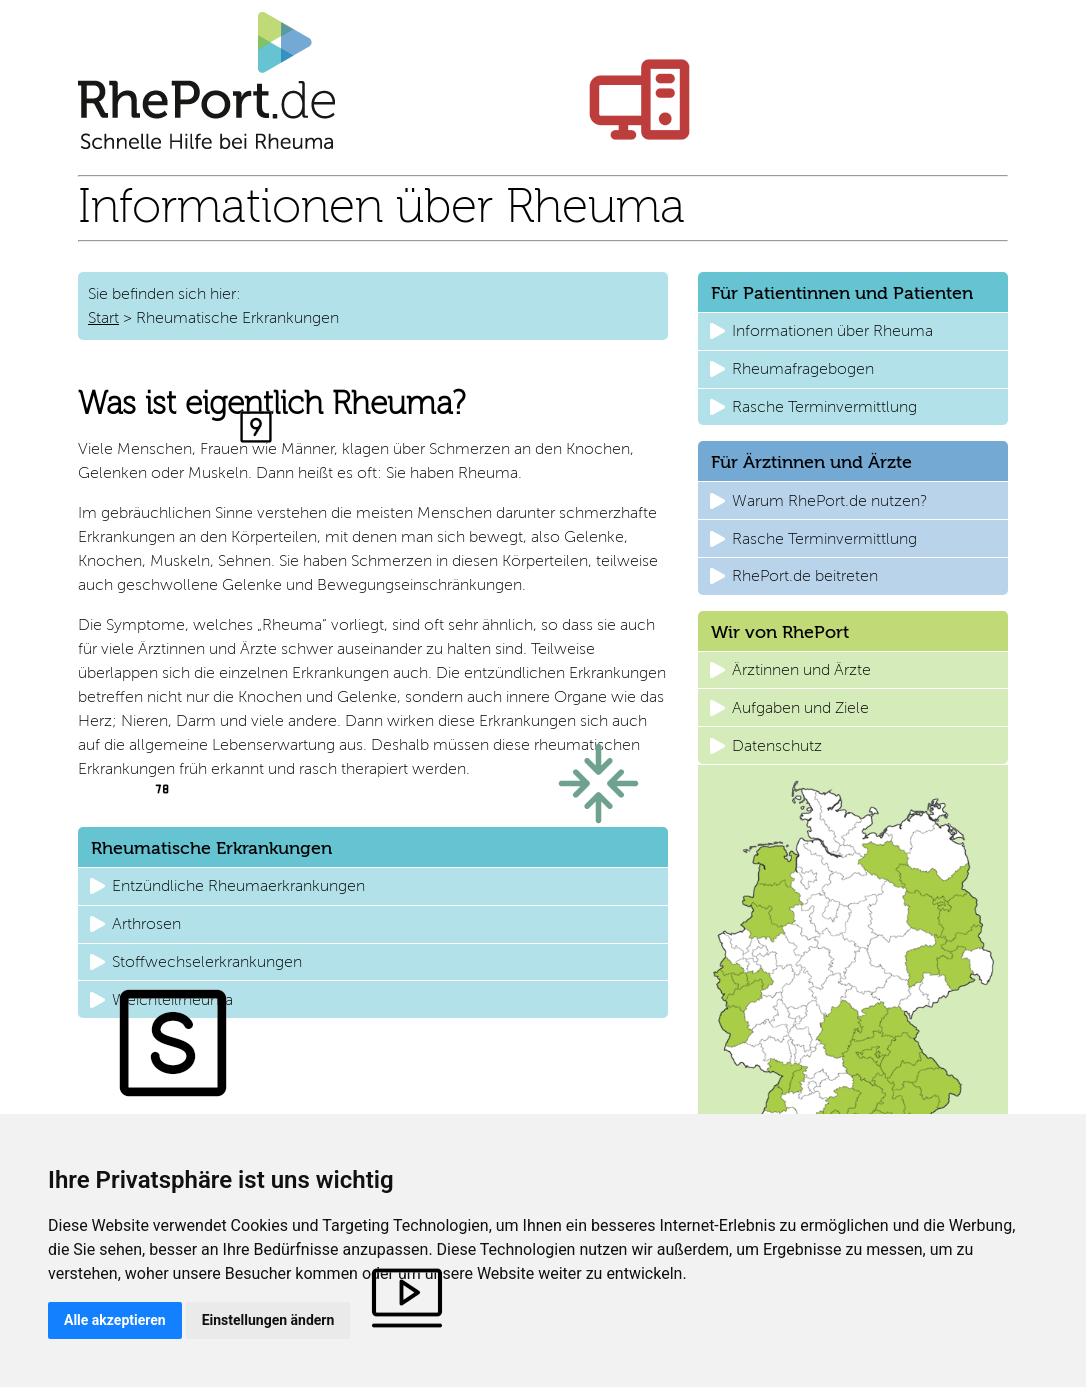  I want to click on play or watch a video, so click(407, 1298).